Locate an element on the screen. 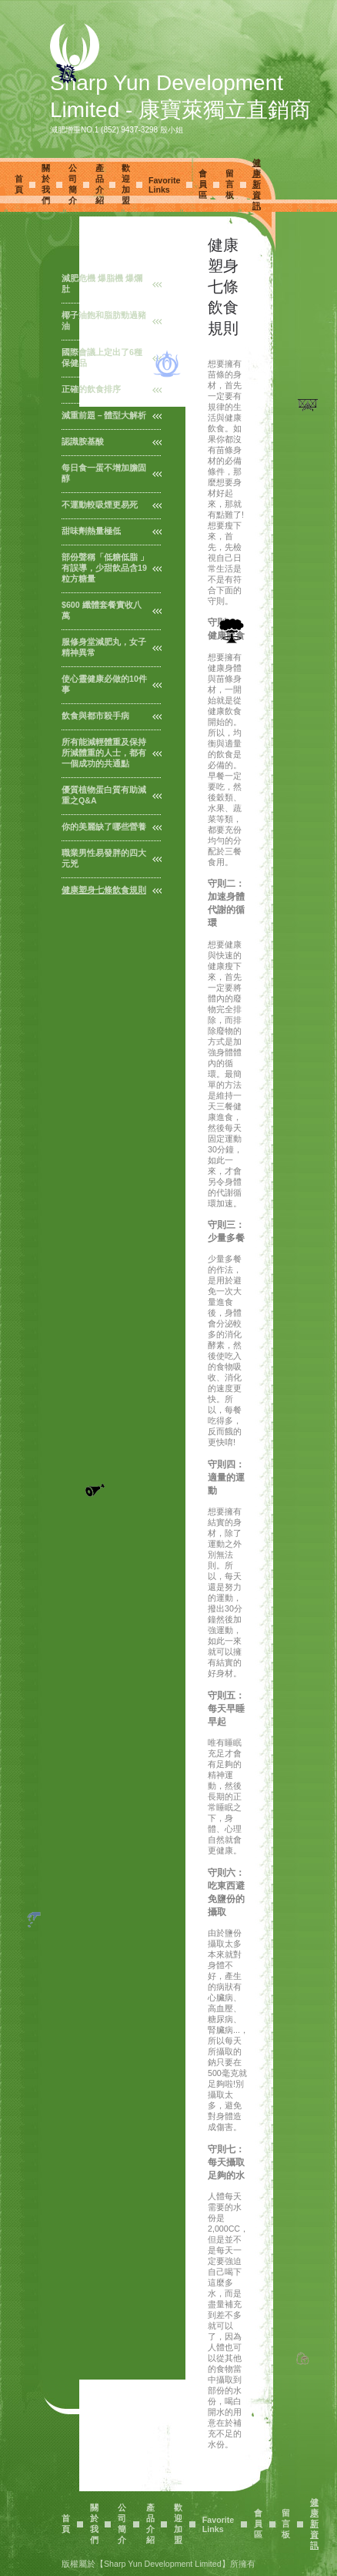 The width and height of the screenshot is (337, 2576). tropical or beach-themed game item is located at coordinates (302, 2358).